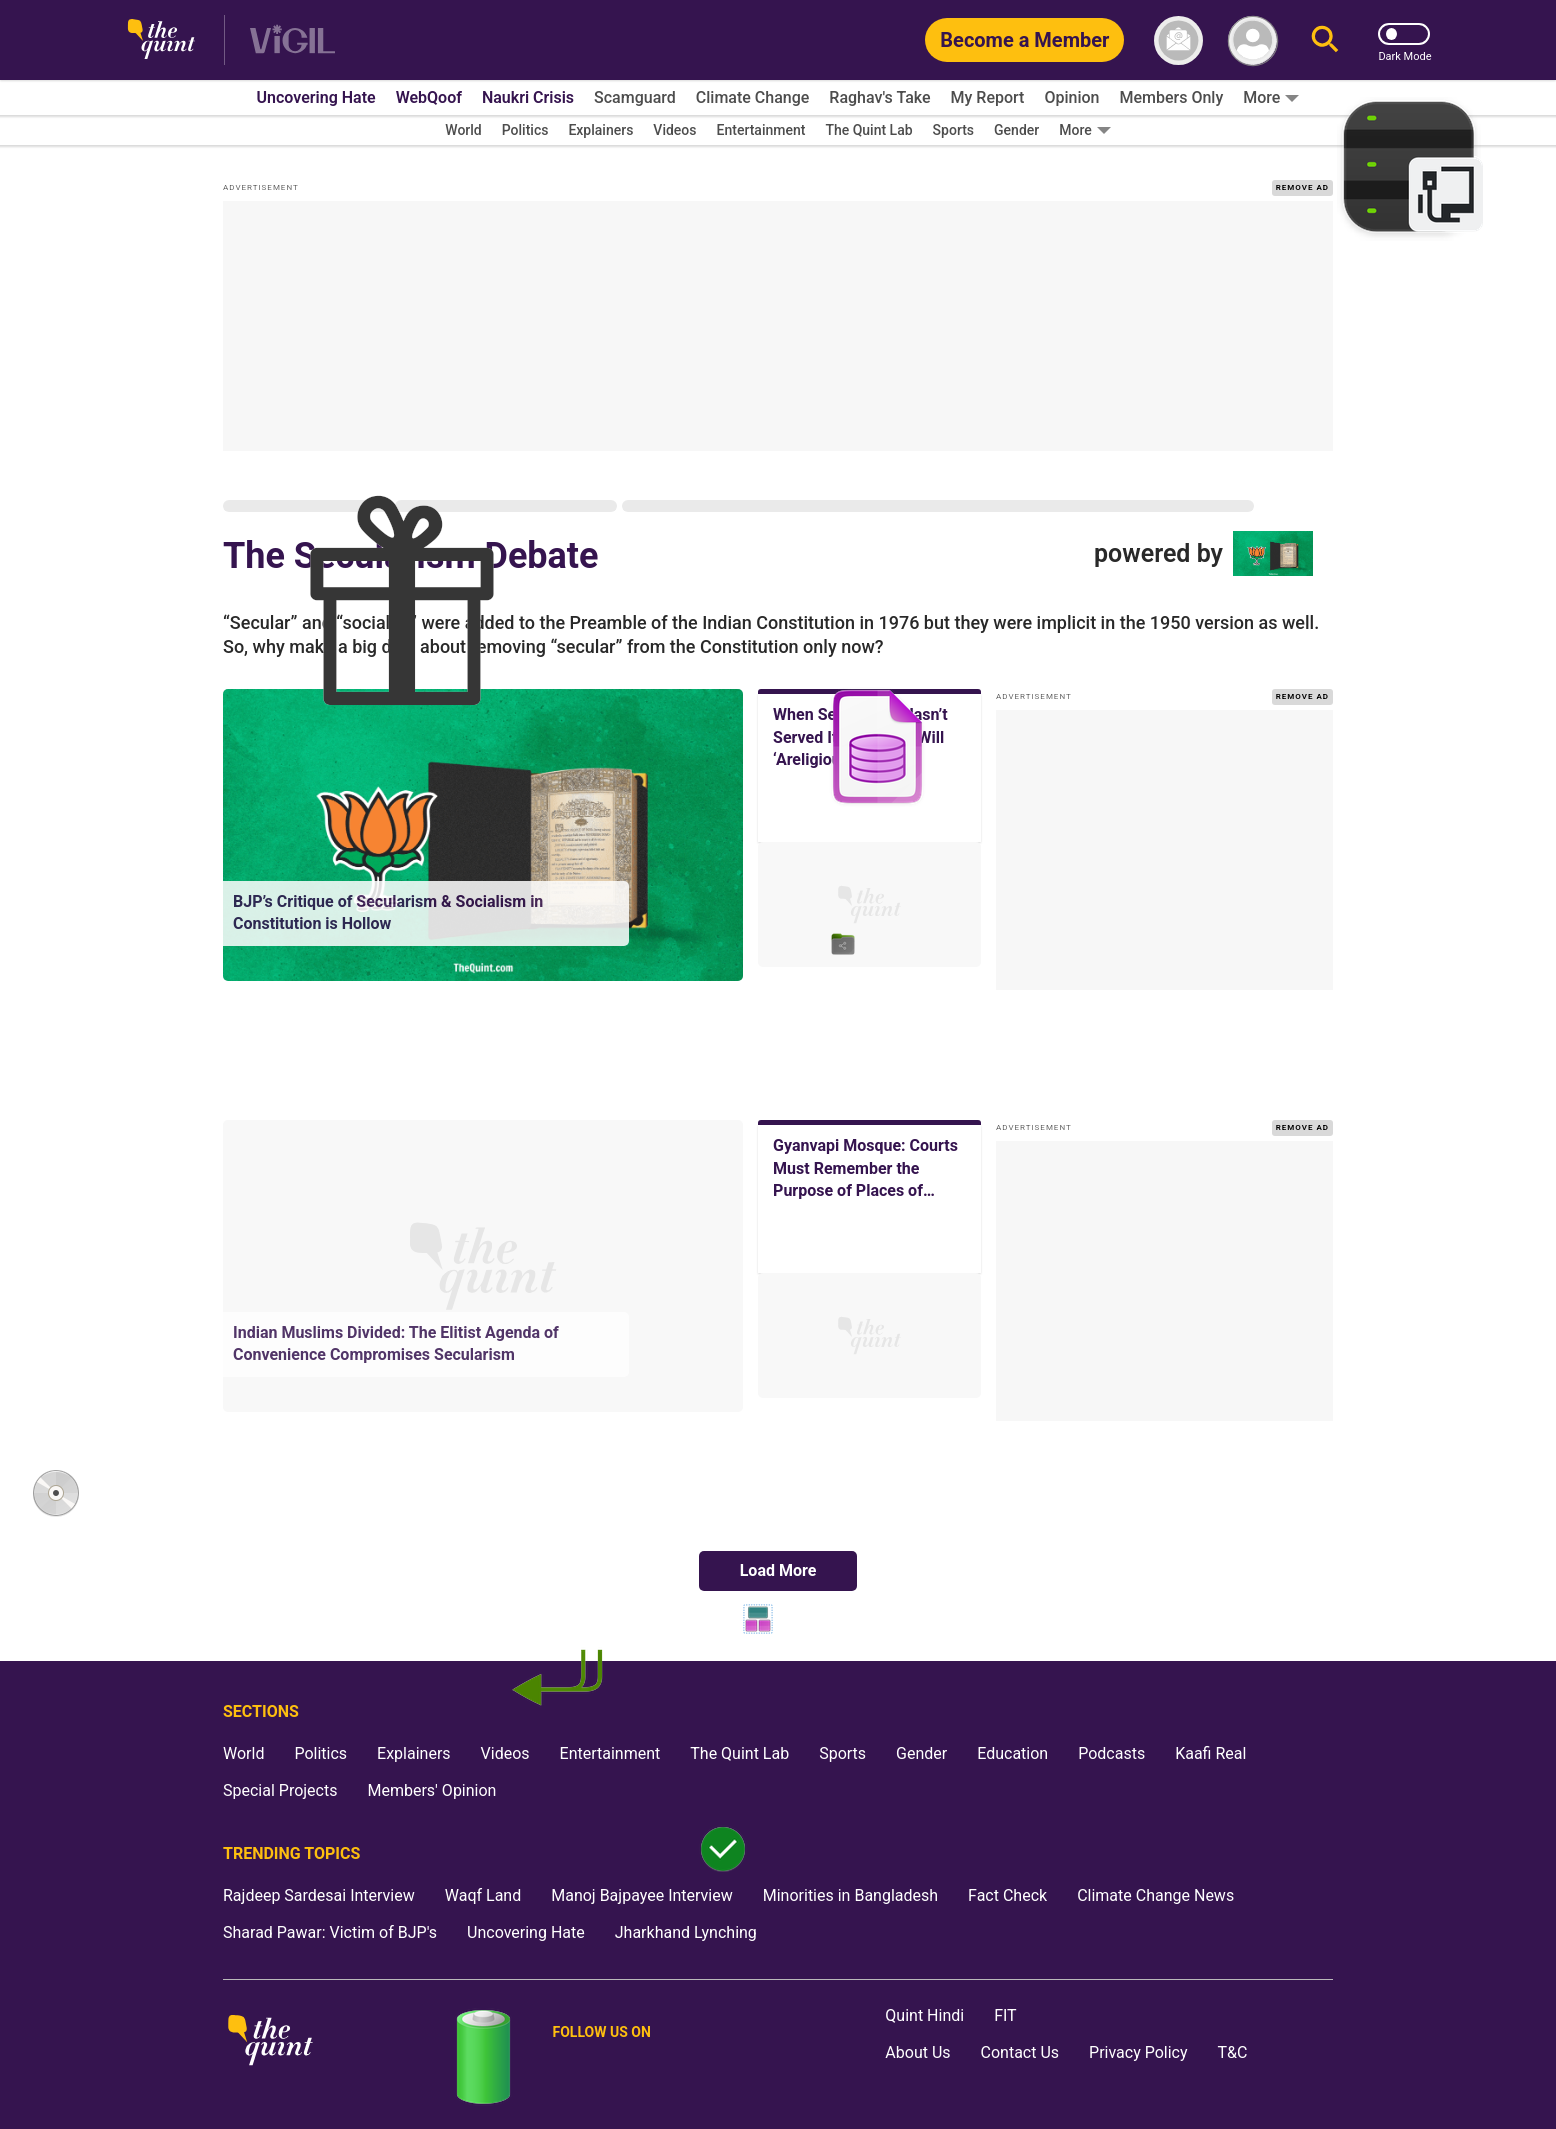 The height and width of the screenshot is (2129, 1556). What do you see at coordinates (483, 2055) in the screenshot?
I see `view current battery level` at bounding box center [483, 2055].